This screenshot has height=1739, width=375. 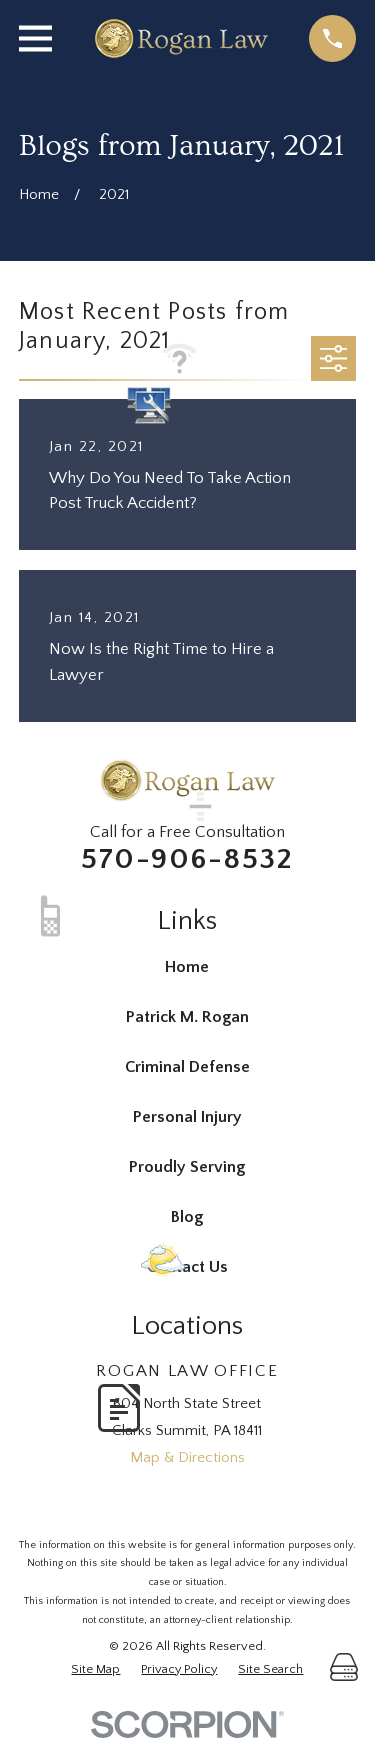 I want to click on indicates no network route available, so click(x=179, y=357).